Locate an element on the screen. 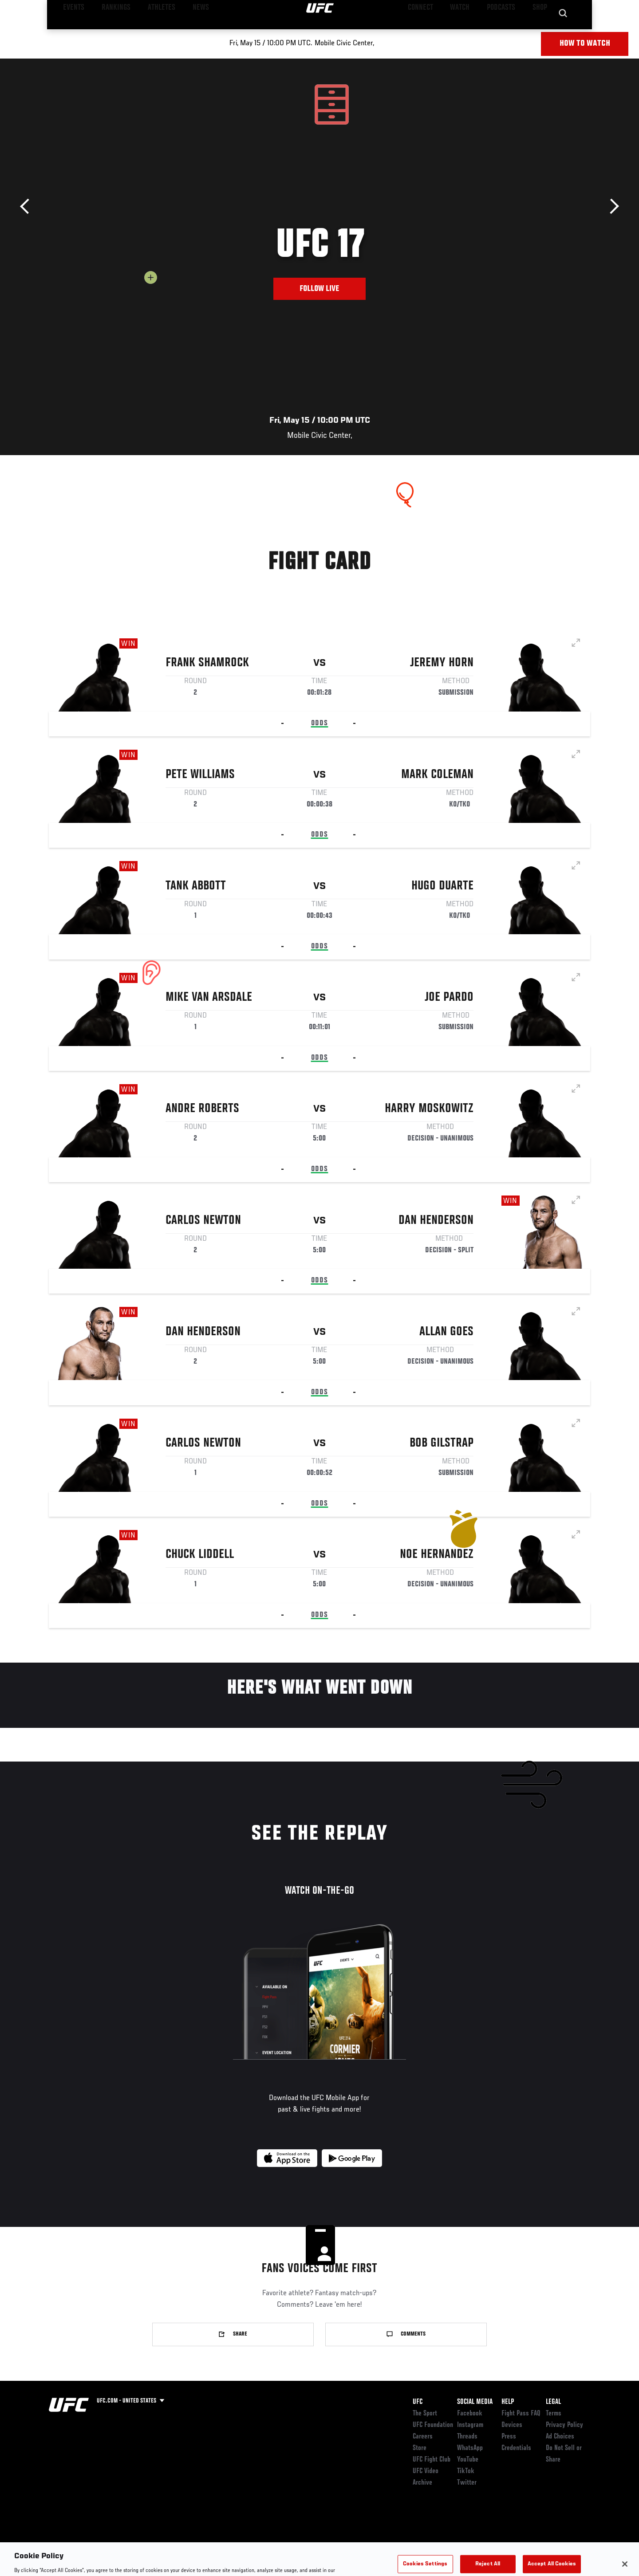  add a new item is located at coordinates (150, 277).